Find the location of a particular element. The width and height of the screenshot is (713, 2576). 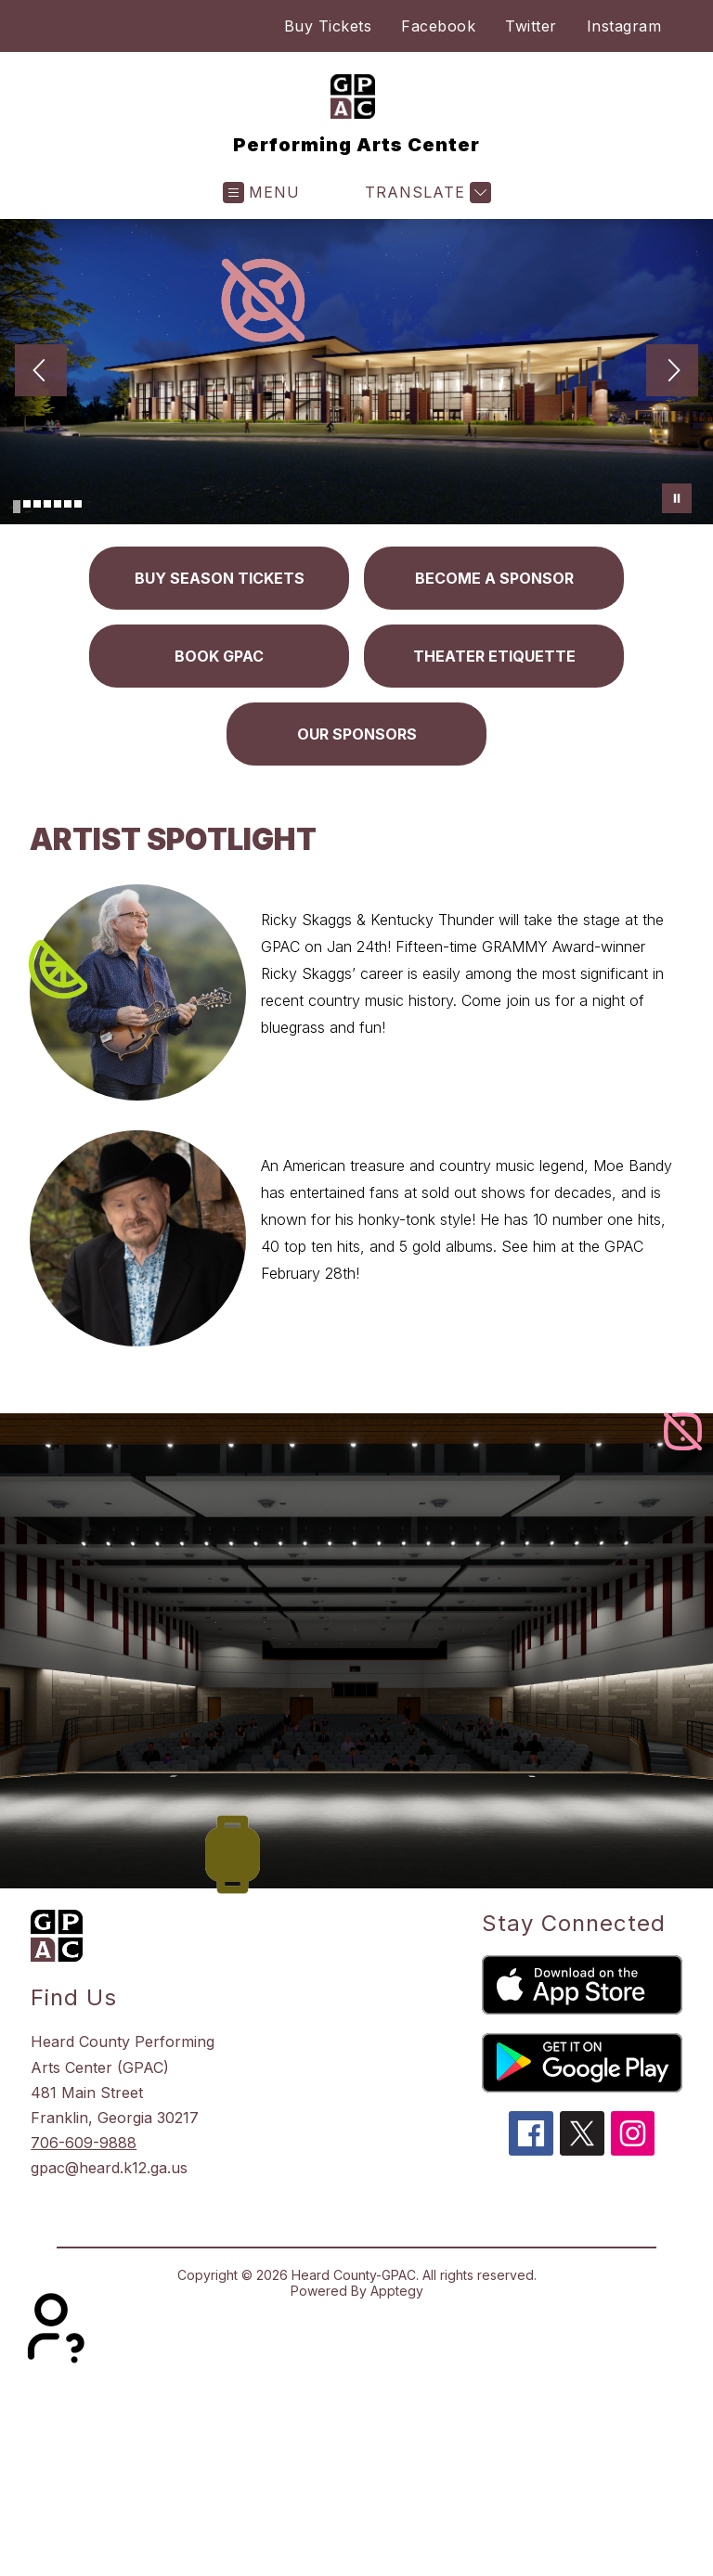

indicates citrus or fruit-related content is located at coordinates (58, 969).